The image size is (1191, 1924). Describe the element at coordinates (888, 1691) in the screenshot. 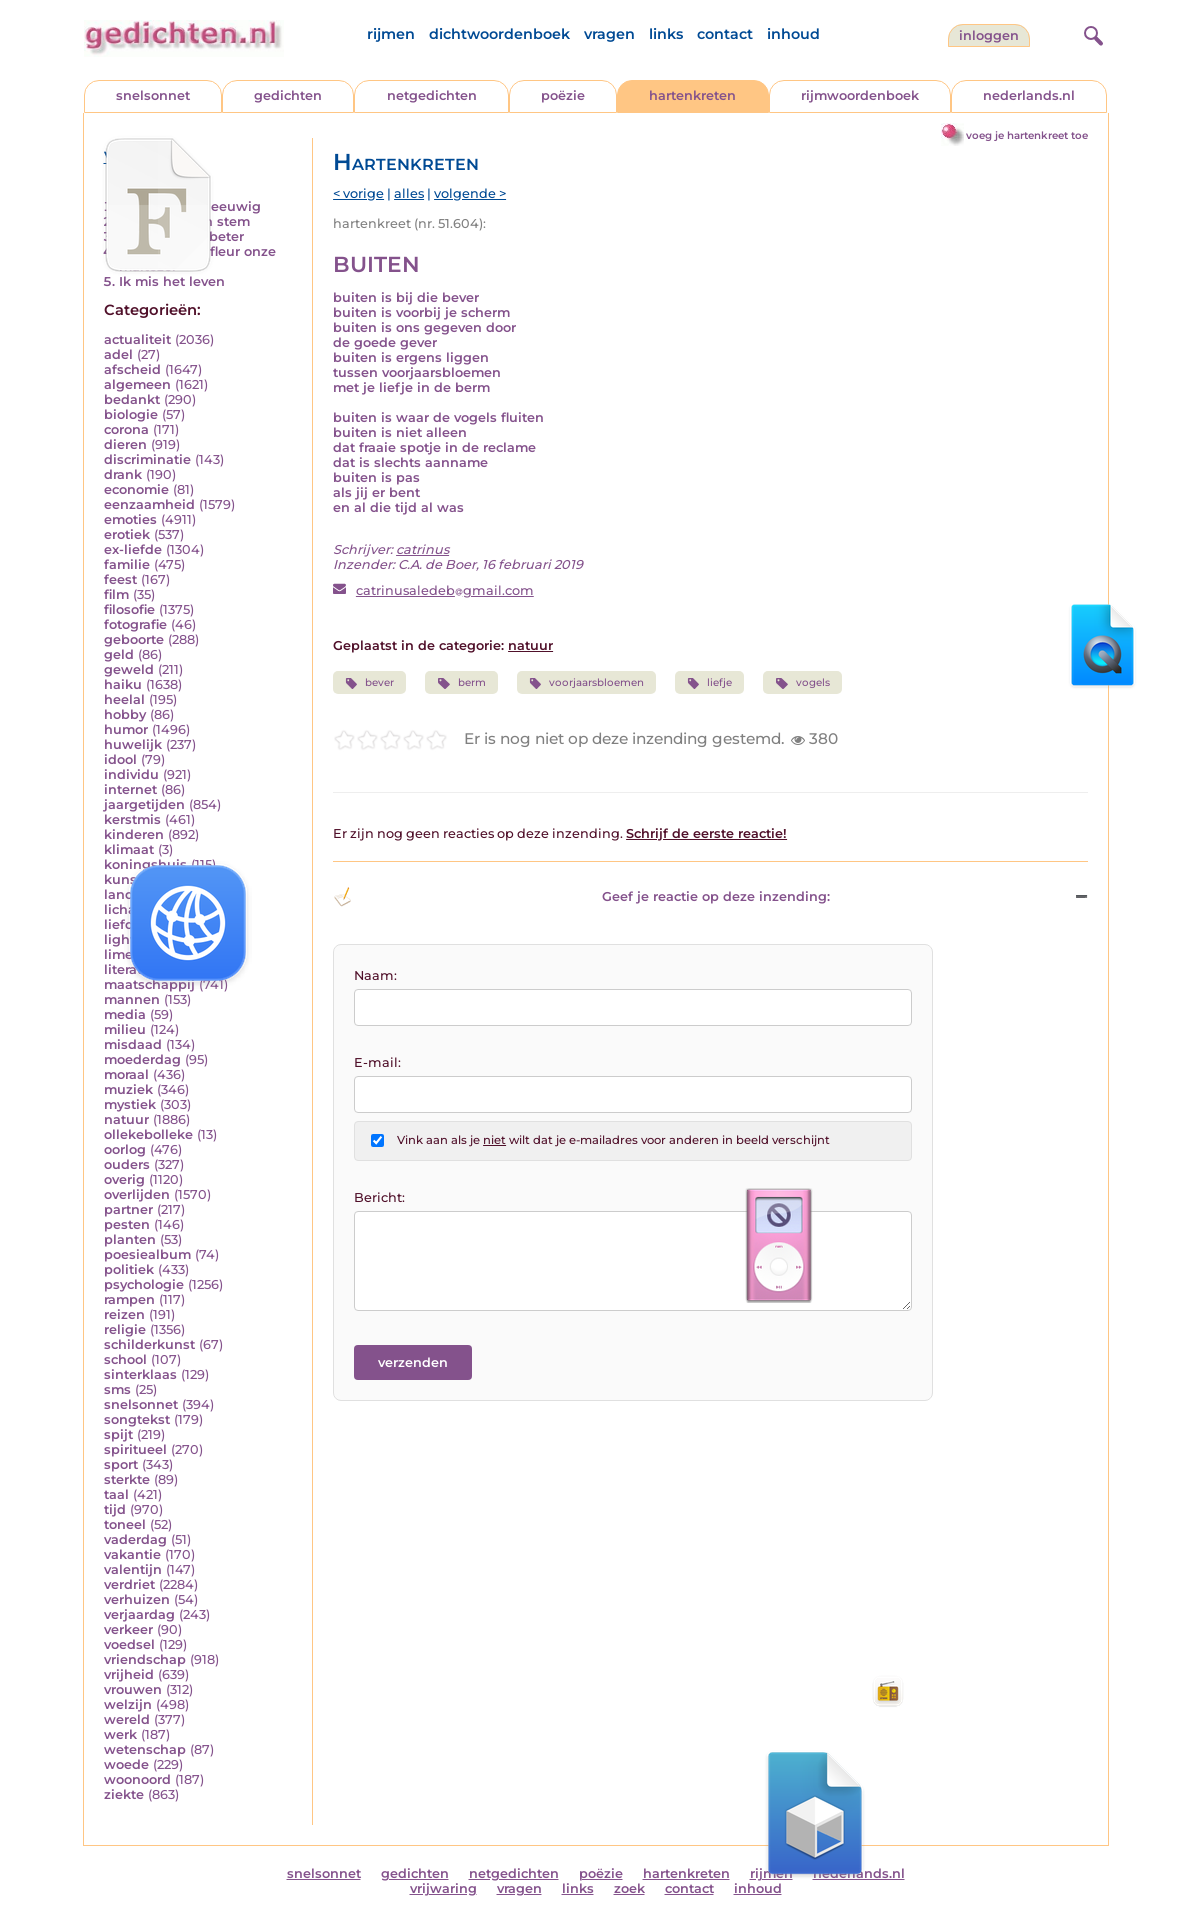

I see `open shortwave radio streaming app` at that location.